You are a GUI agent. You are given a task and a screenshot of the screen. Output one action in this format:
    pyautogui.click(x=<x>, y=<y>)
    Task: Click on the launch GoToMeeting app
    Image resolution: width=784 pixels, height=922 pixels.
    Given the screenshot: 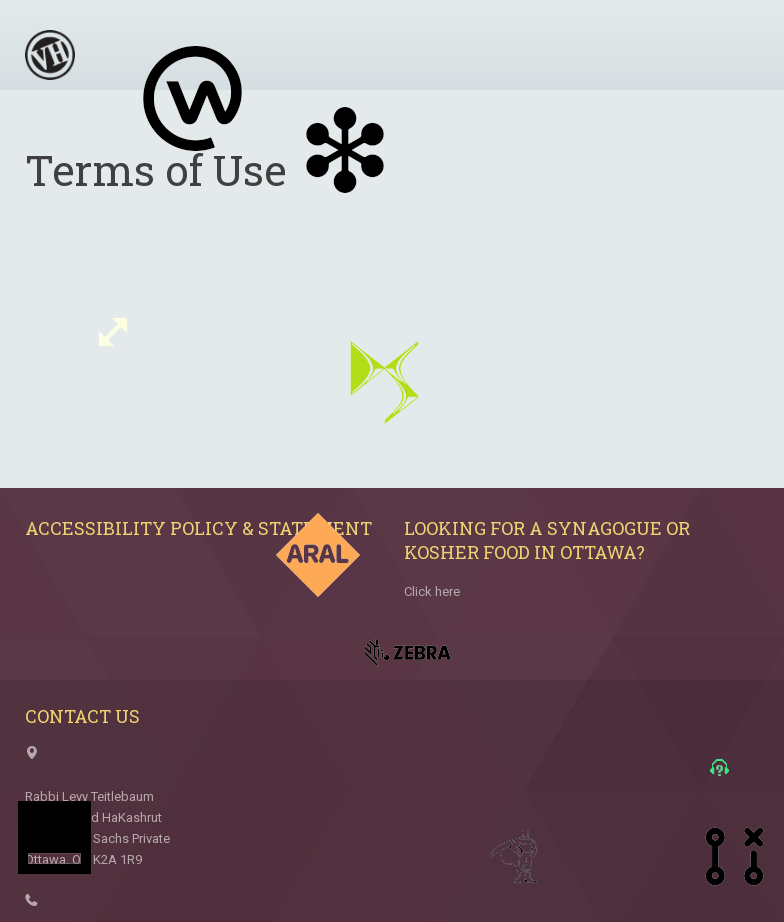 What is the action you would take?
    pyautogui.click(x=345, y=150)
    